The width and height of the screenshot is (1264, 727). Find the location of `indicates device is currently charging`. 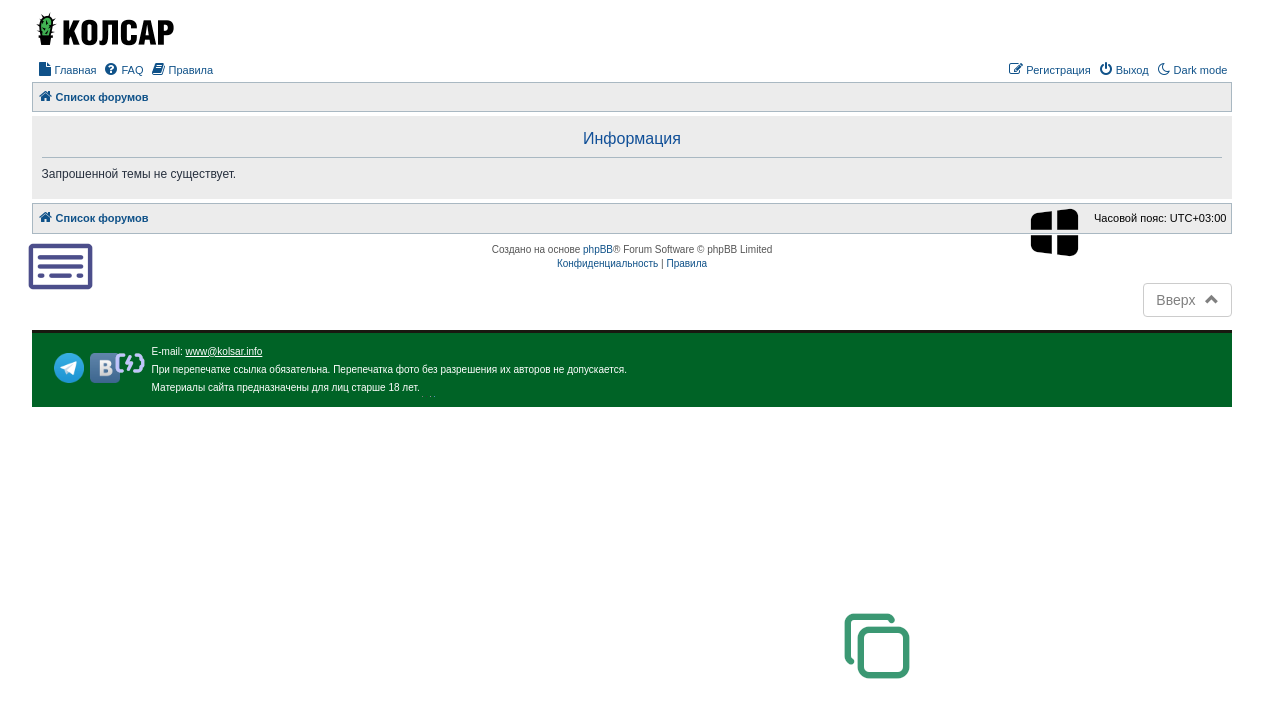

indicates device is currently charging is located at coordinates (130, 363).